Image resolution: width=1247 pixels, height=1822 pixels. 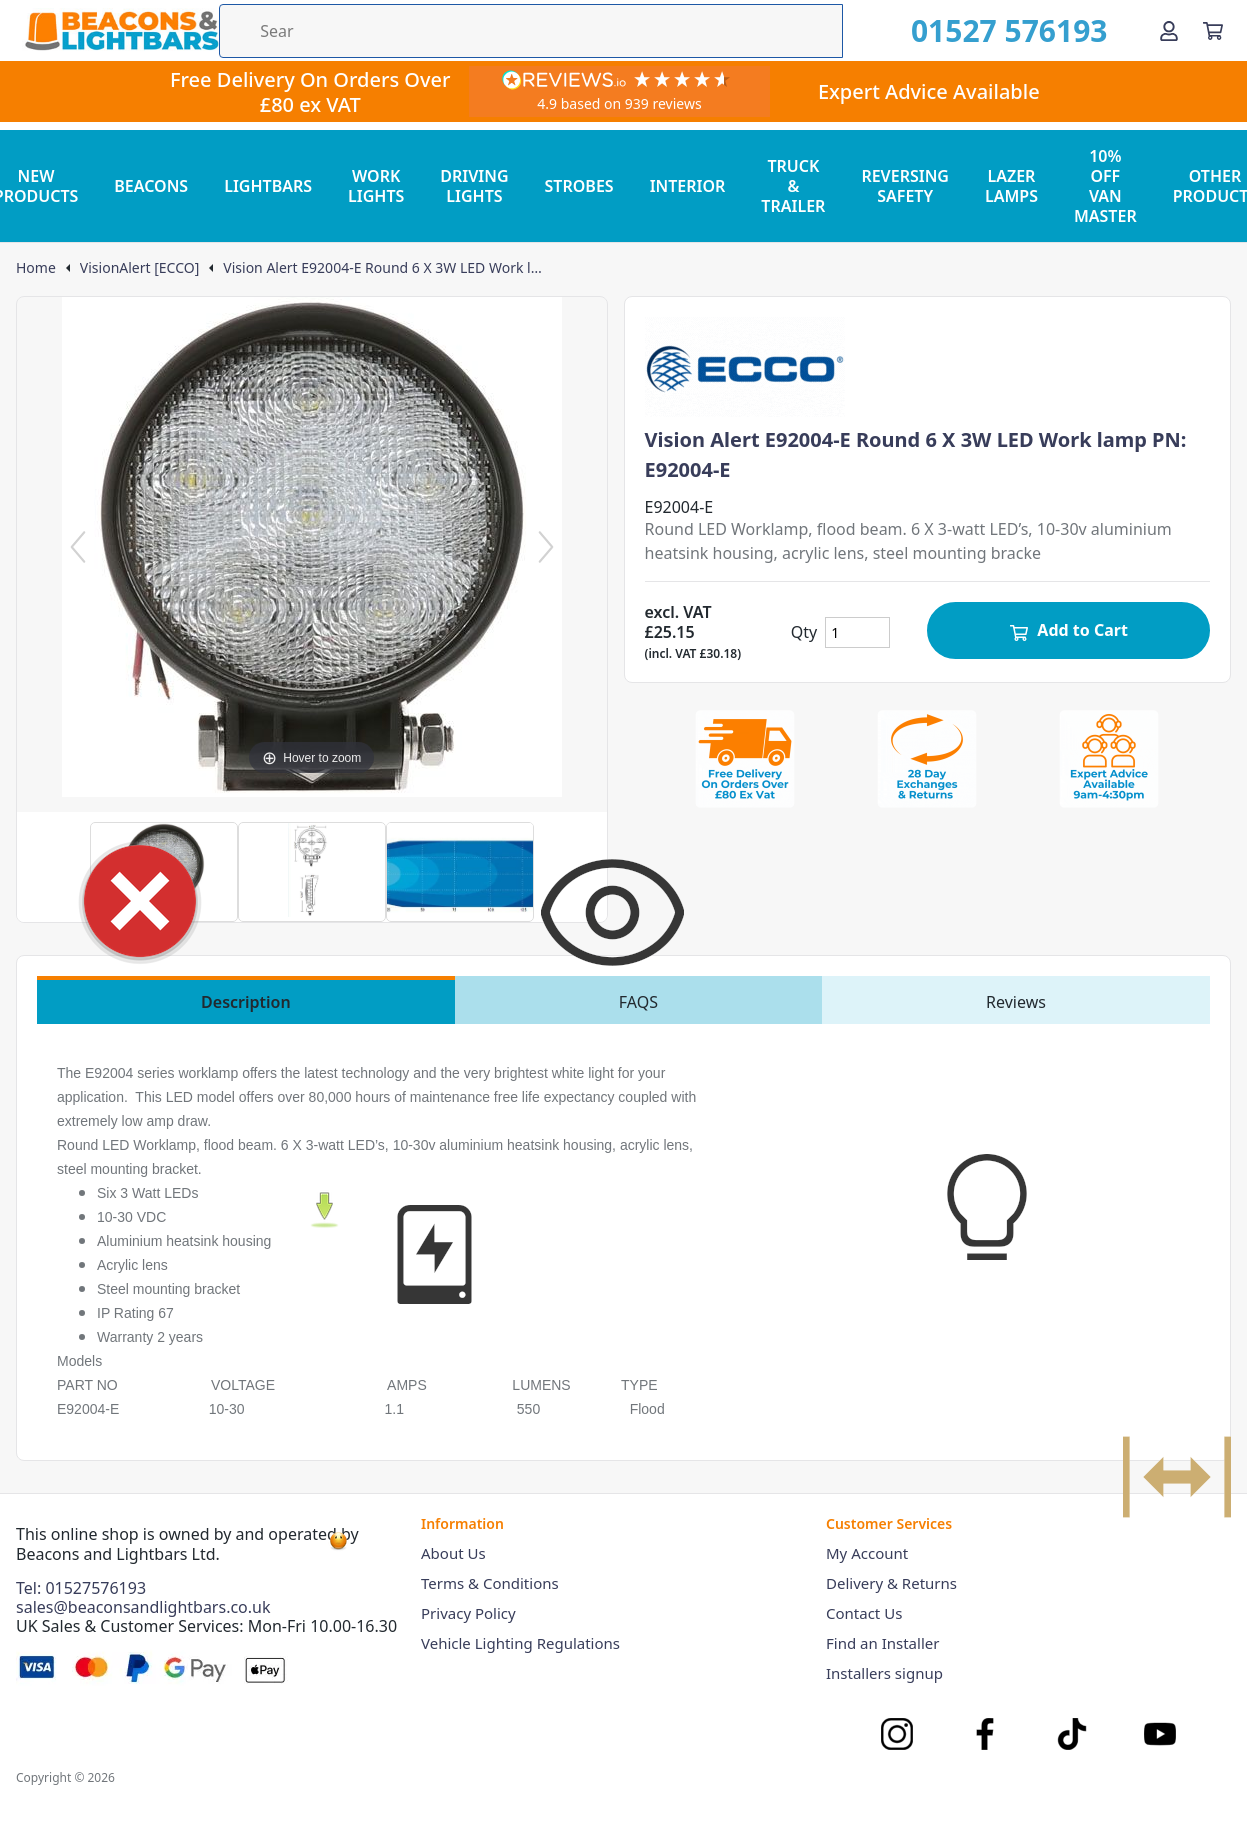 What do you see at coordinates (1177, 1477) in the screenshot?
I see `adjust spacing between elements` at bounding box center [1177, 1477].